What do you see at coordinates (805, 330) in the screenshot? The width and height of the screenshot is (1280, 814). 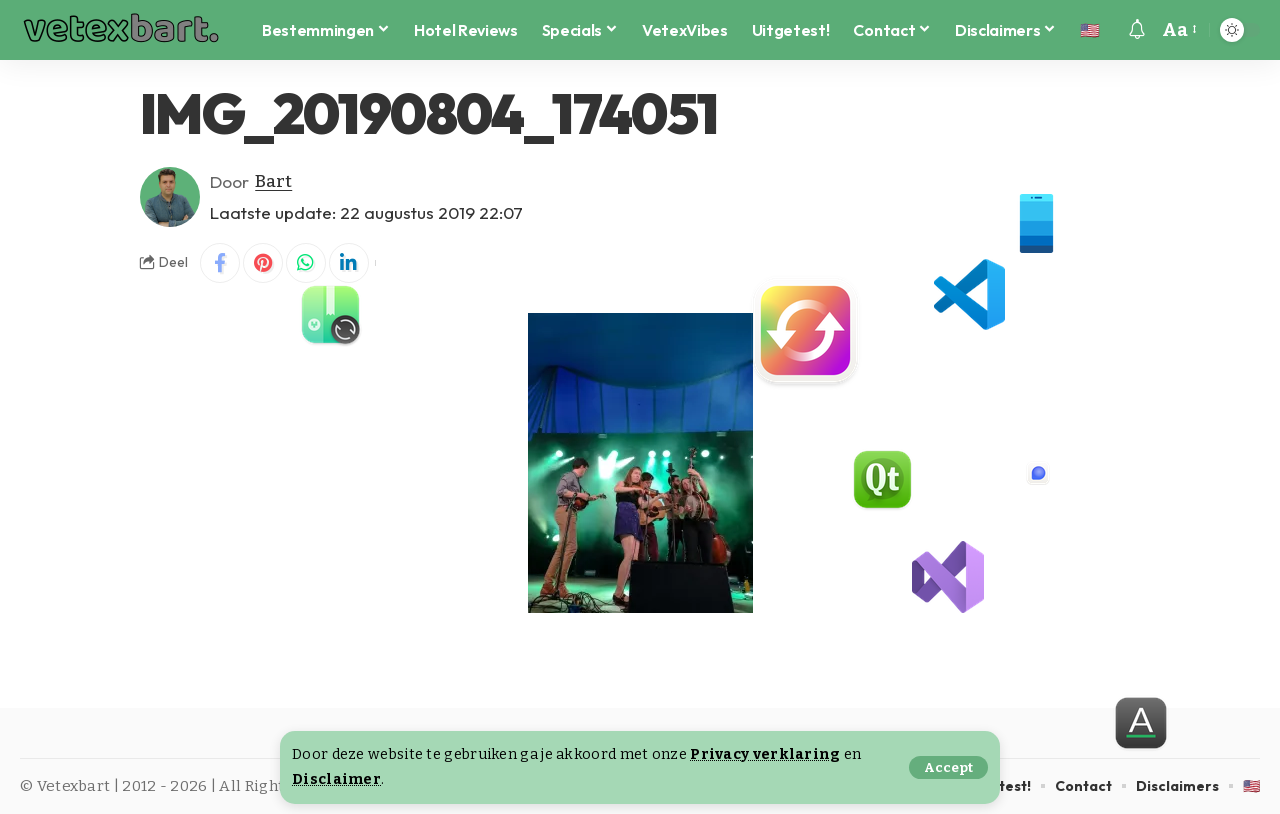 I see `open switcheroo image converter app` at bounding box center [805, 330].